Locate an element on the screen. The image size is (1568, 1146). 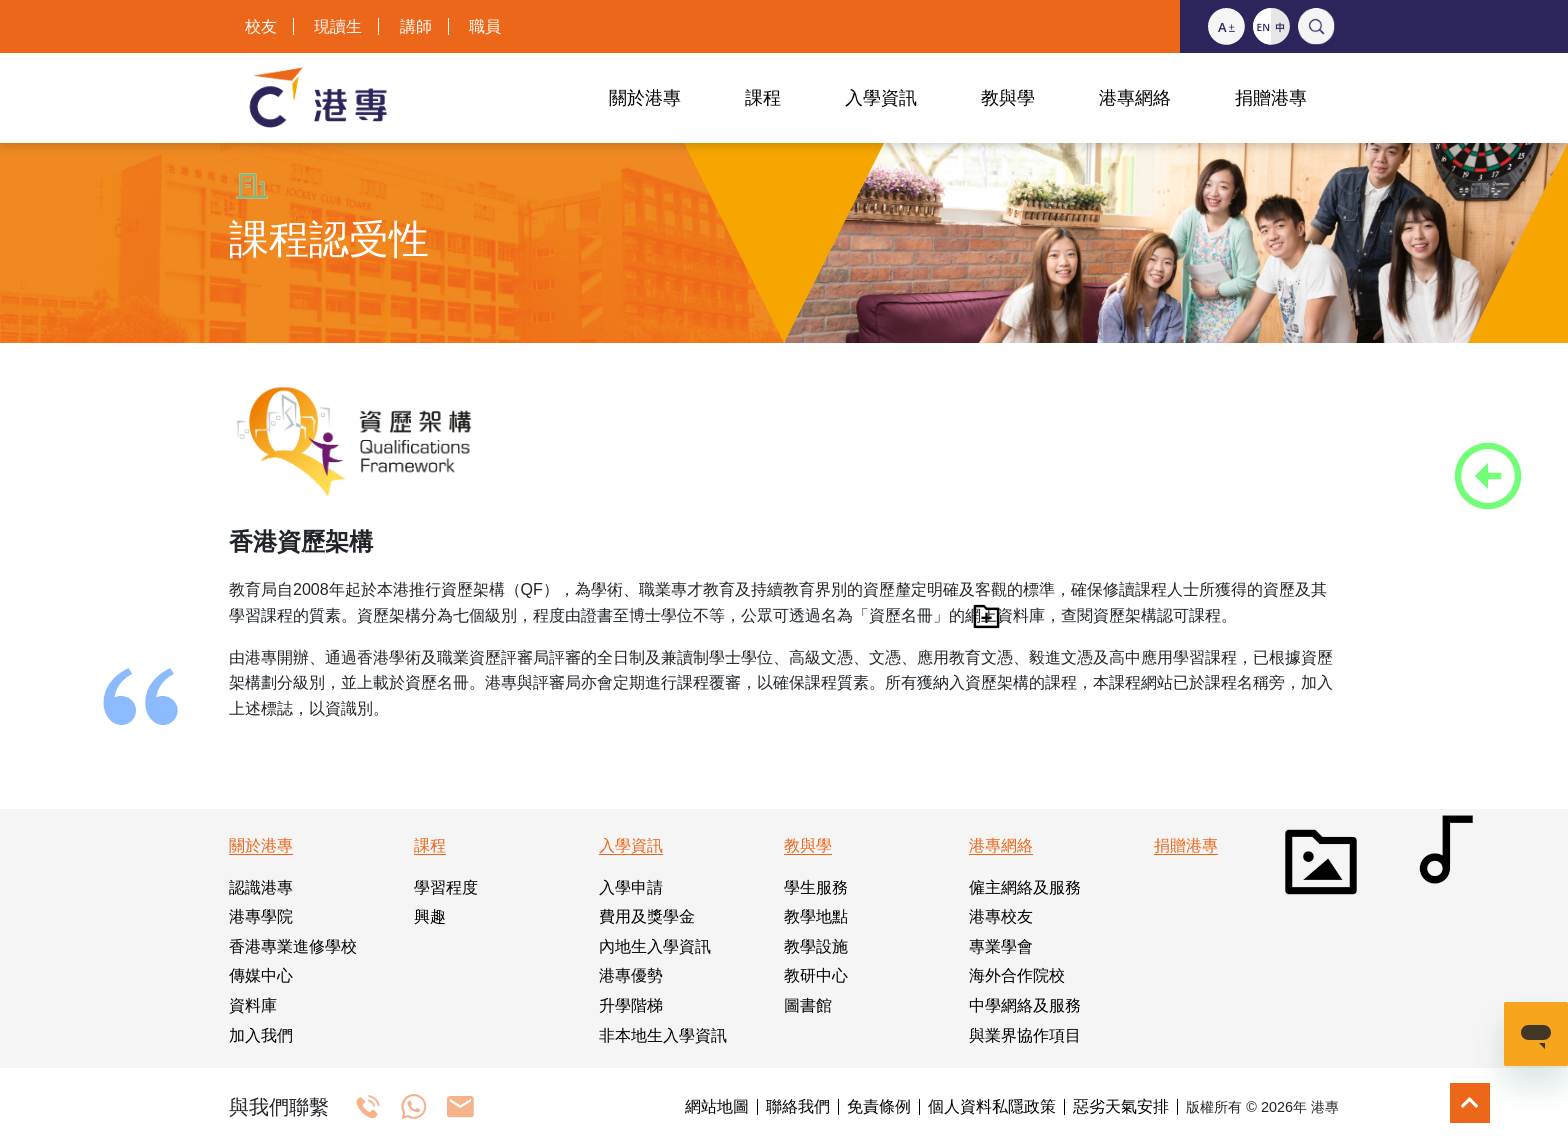
view office or business location is located at coordinates (252, 186).